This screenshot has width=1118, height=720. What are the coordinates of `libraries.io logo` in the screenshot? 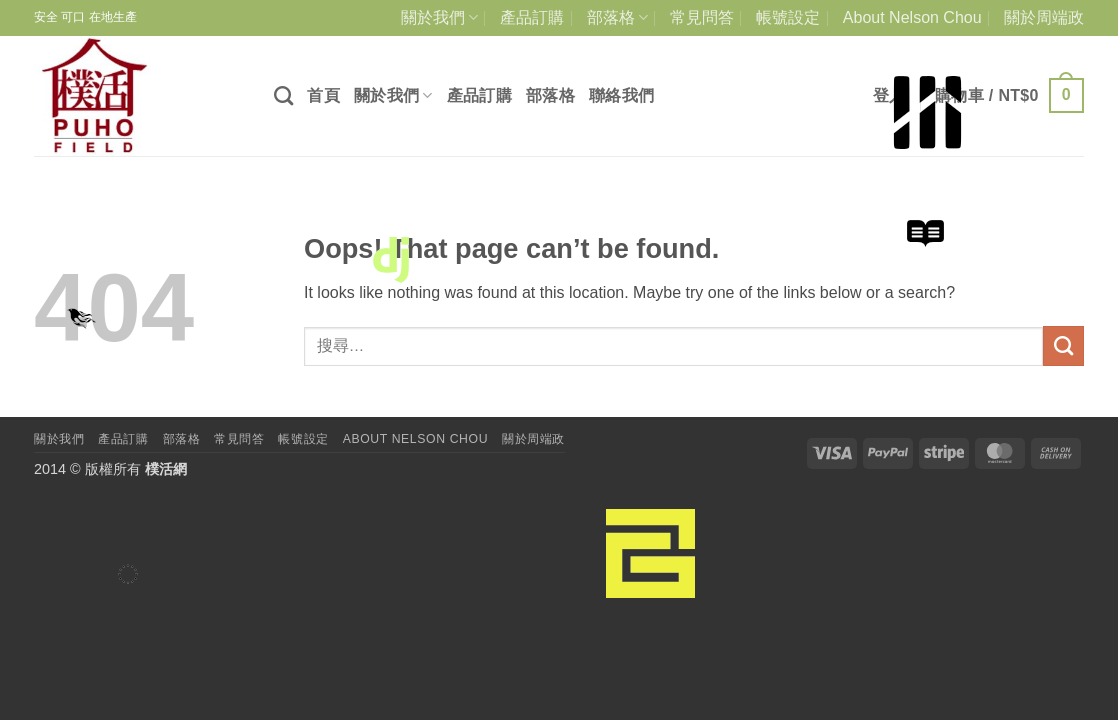 It's located at (927, 112).